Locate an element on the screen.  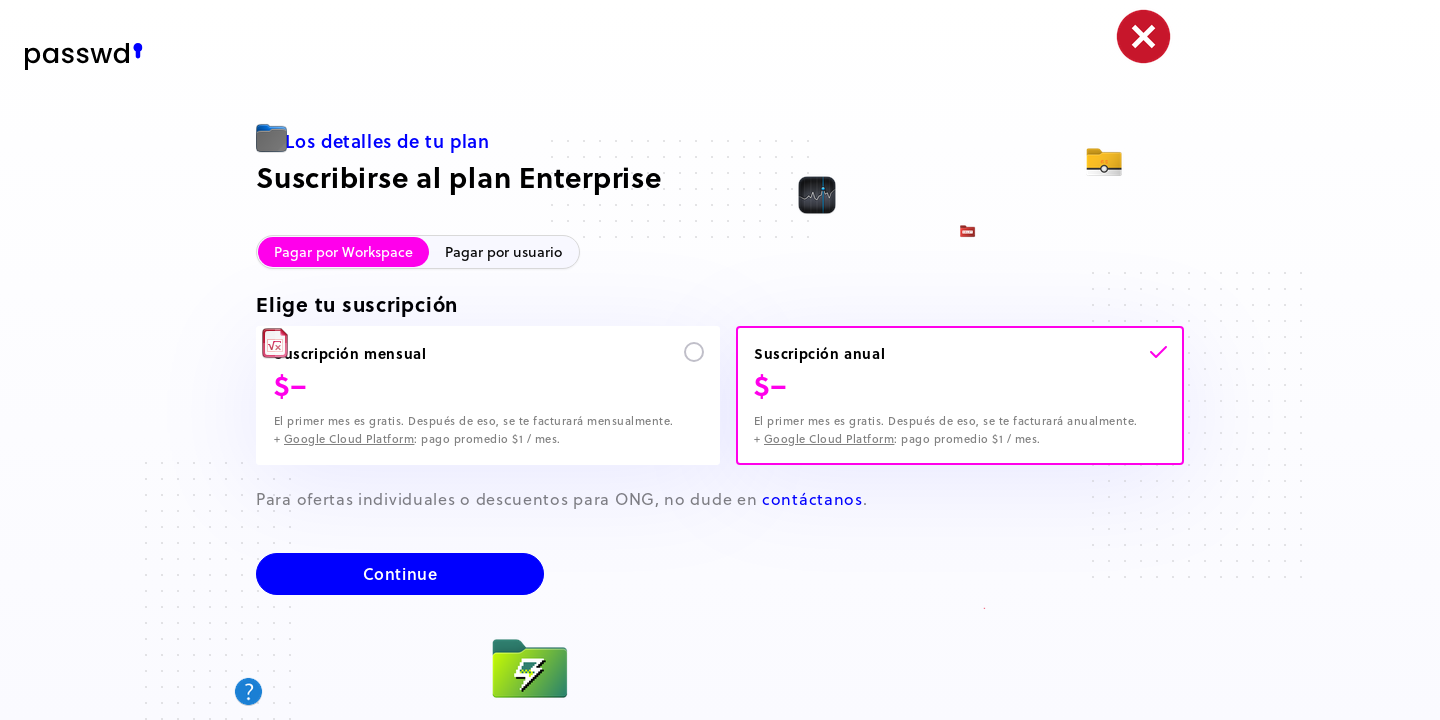
libreoffice math formula template file is located at coordinates (275, 343).